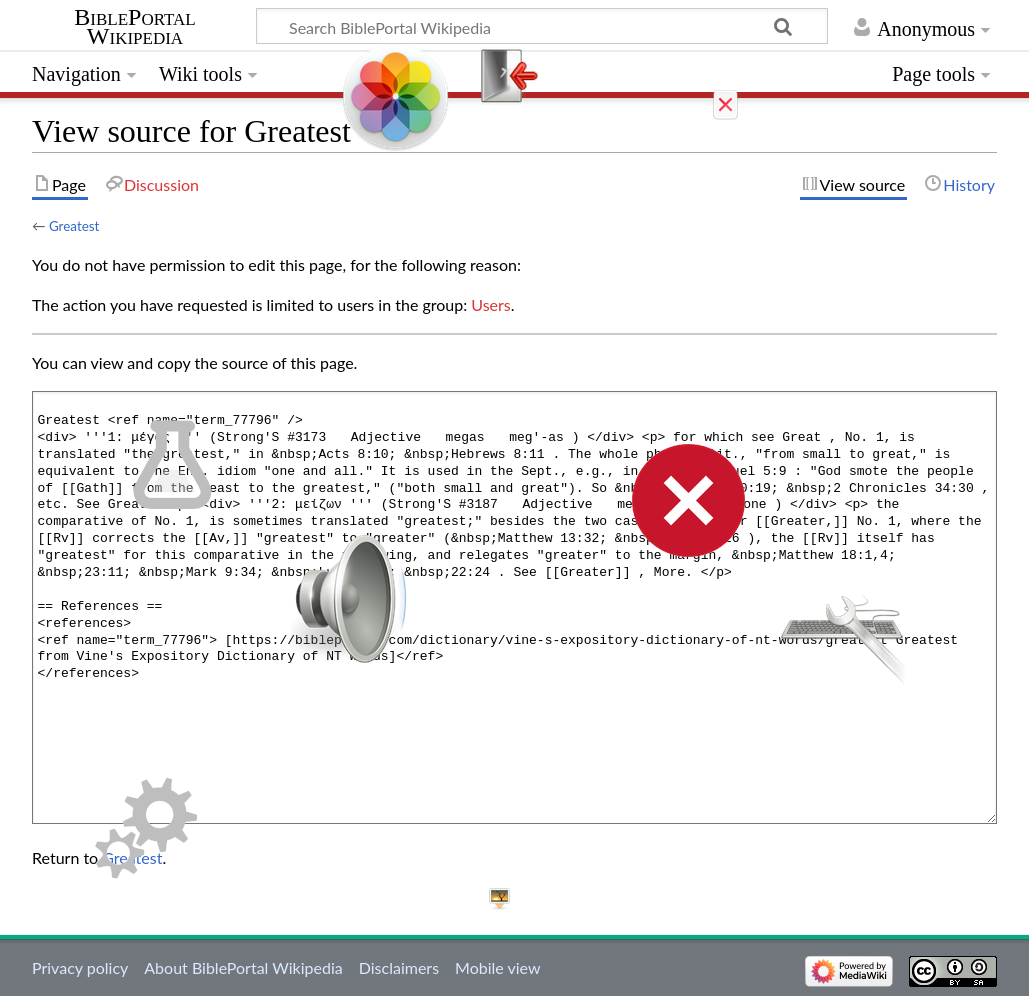  Describe the element at coordinates (395, 96) in the screenshot. I see `open photos preferences or settings` at that location.